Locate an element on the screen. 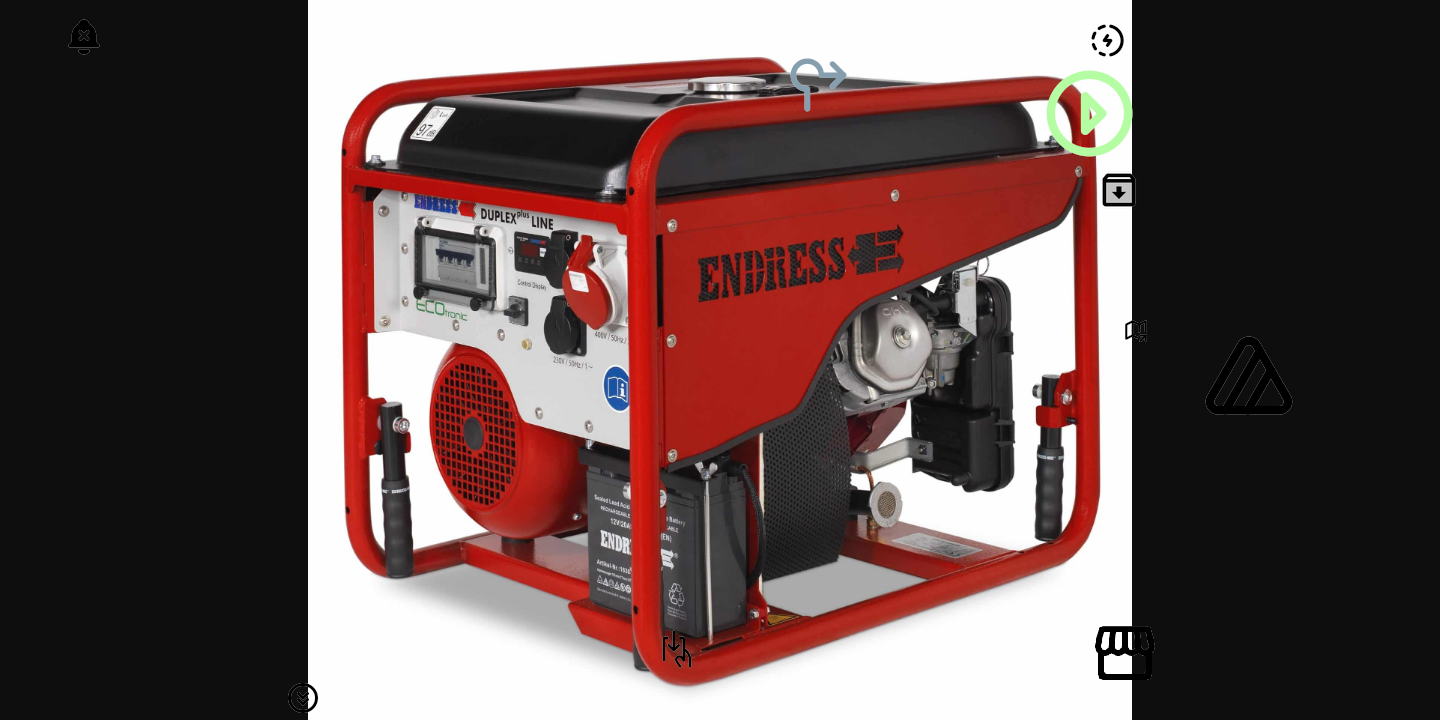 This screenshot has width=1440, height=720. archive selected items is located at coordinates (1119, 190).